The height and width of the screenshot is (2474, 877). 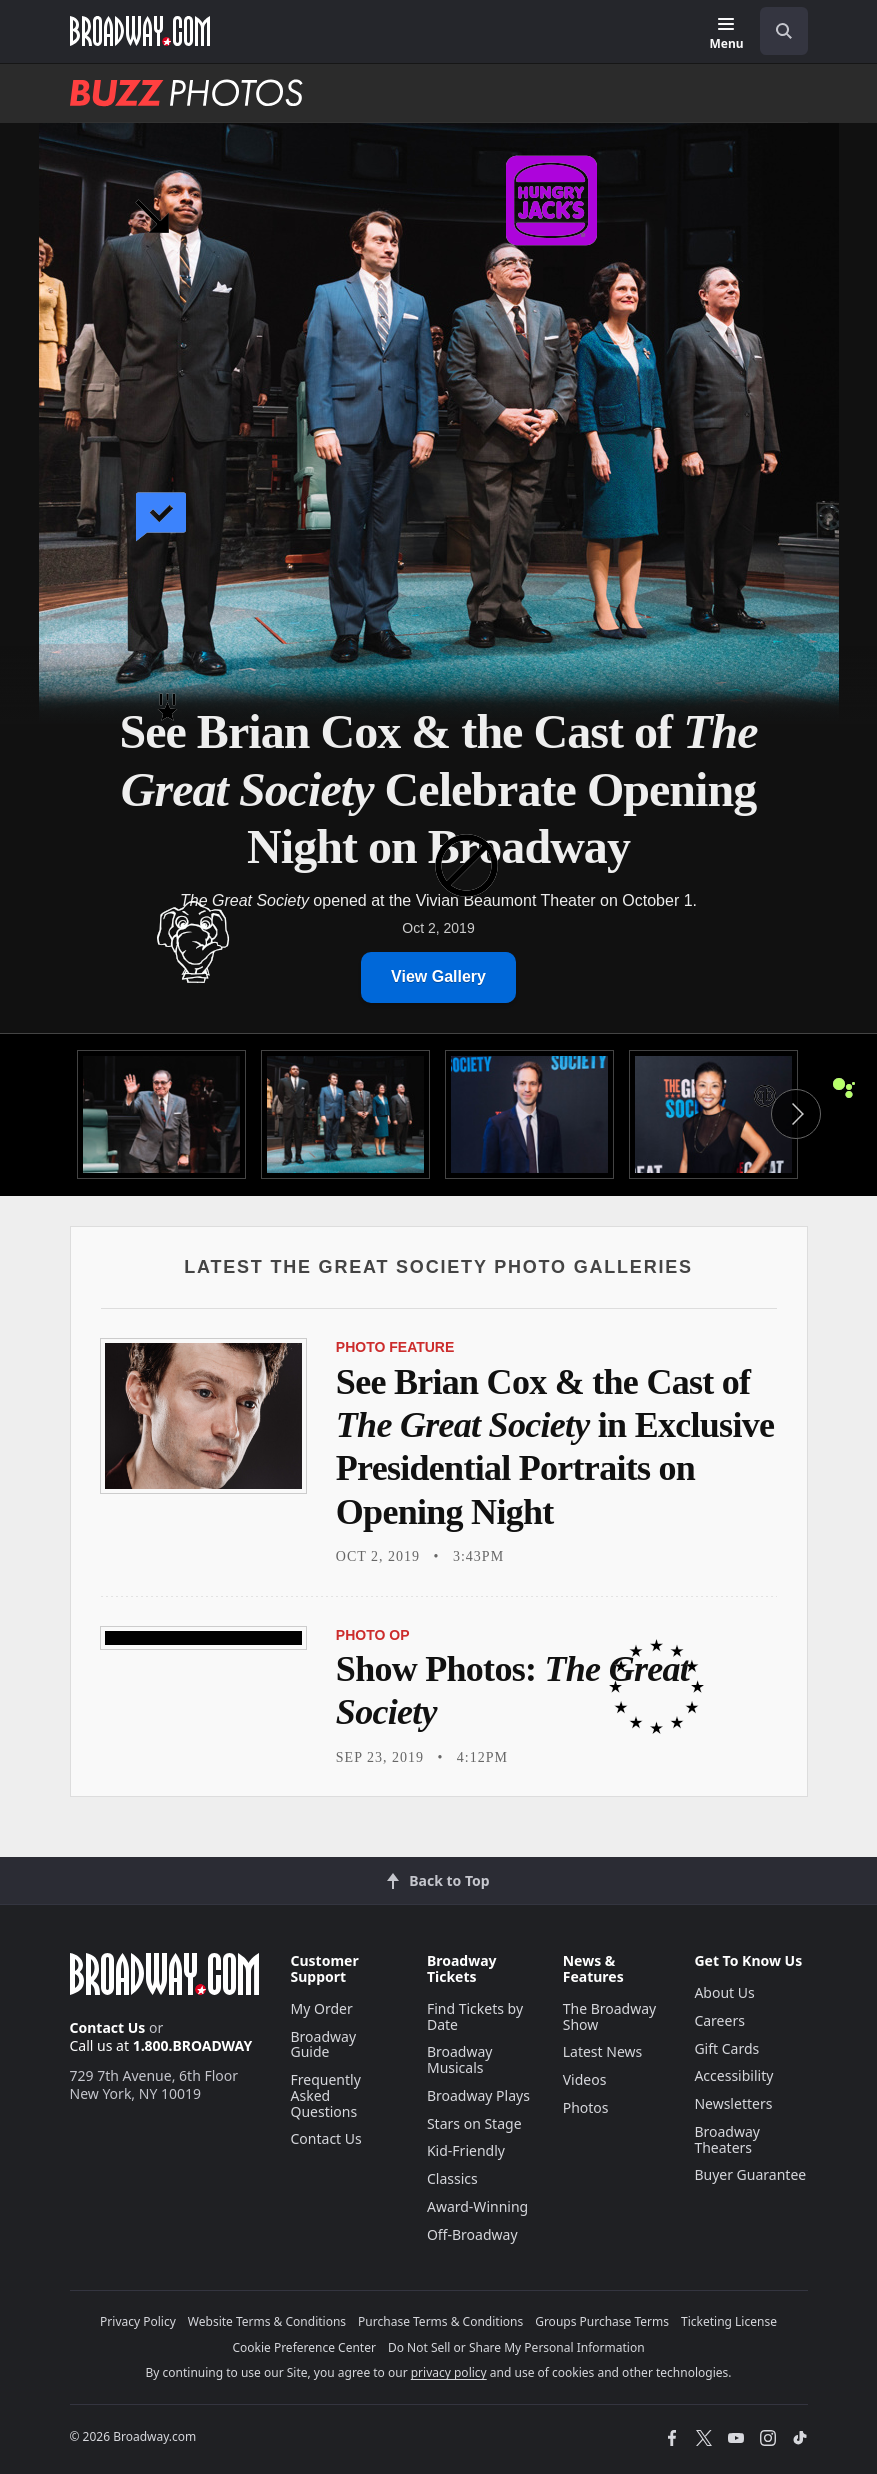 What do you see at coordinates (466, 865) in the screenshot?
I see `indicates a prohibited or restricted action` at bounding box center [466, 865].